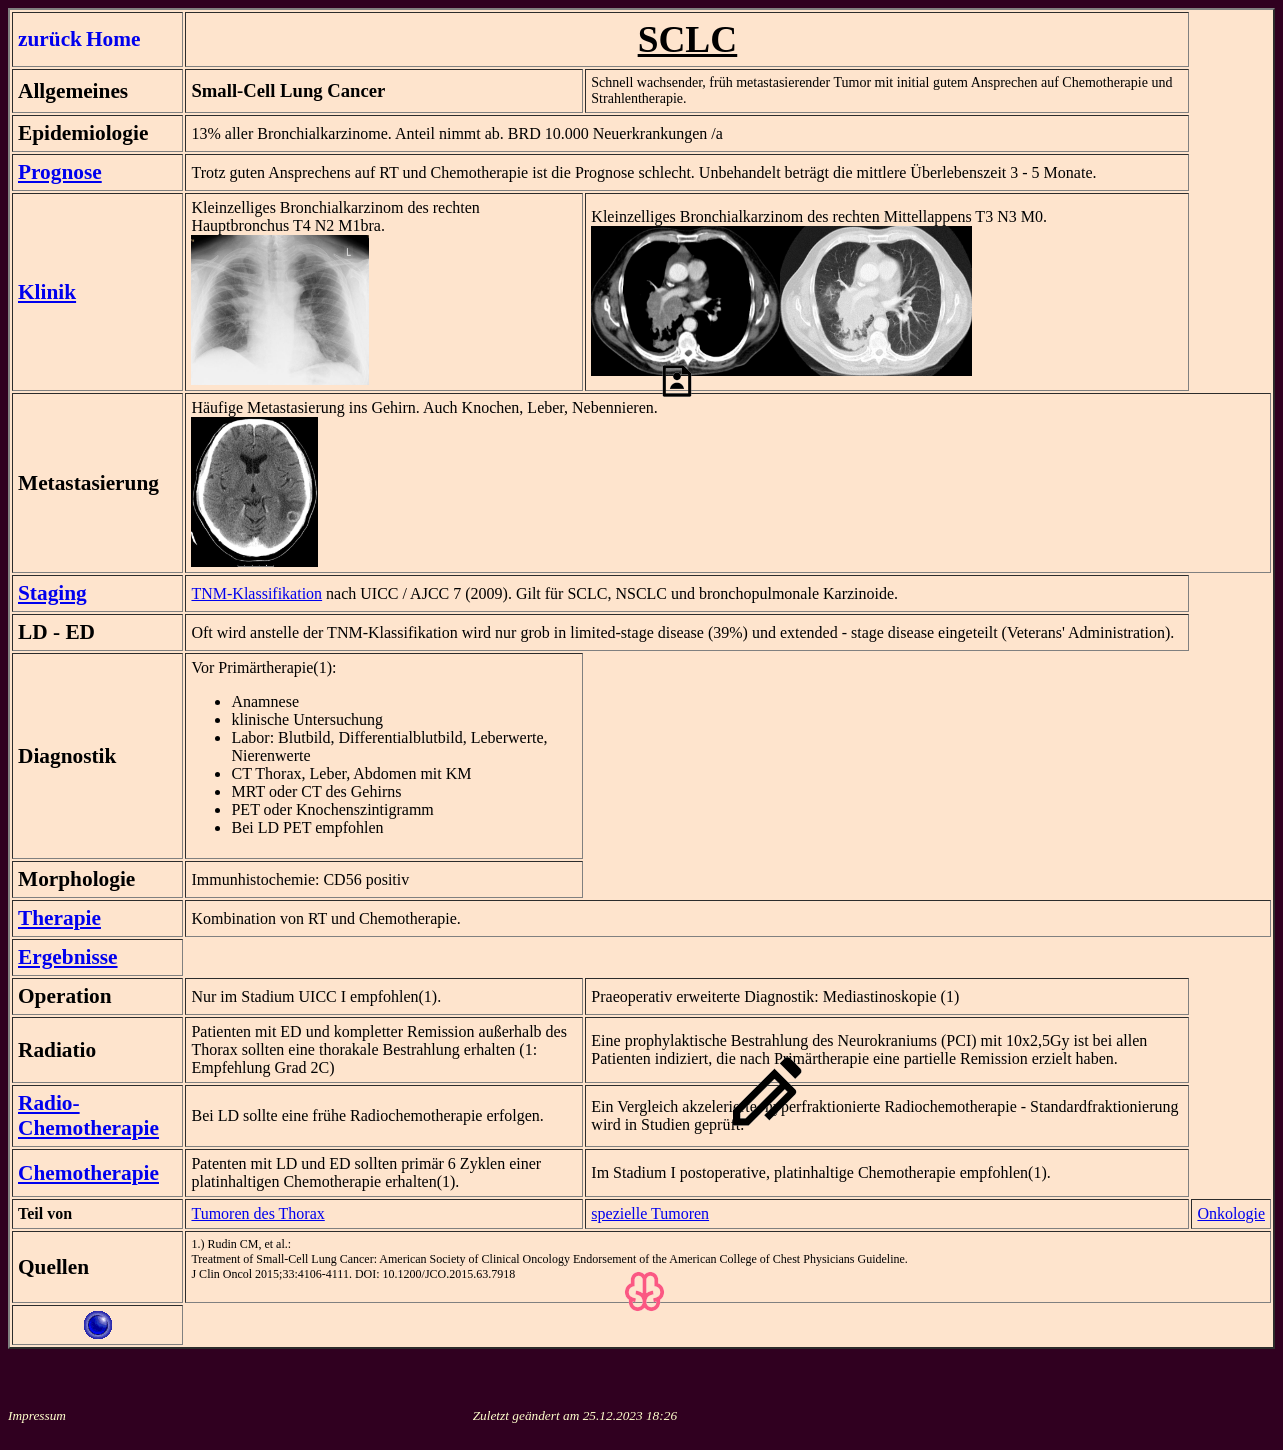 This screenshot has width=1283, height=1450. What do you see at coordinates (644, 1291) in the screenshot?
I see `access cognitive or AI-powered features` at bounding box center [644, 1291].